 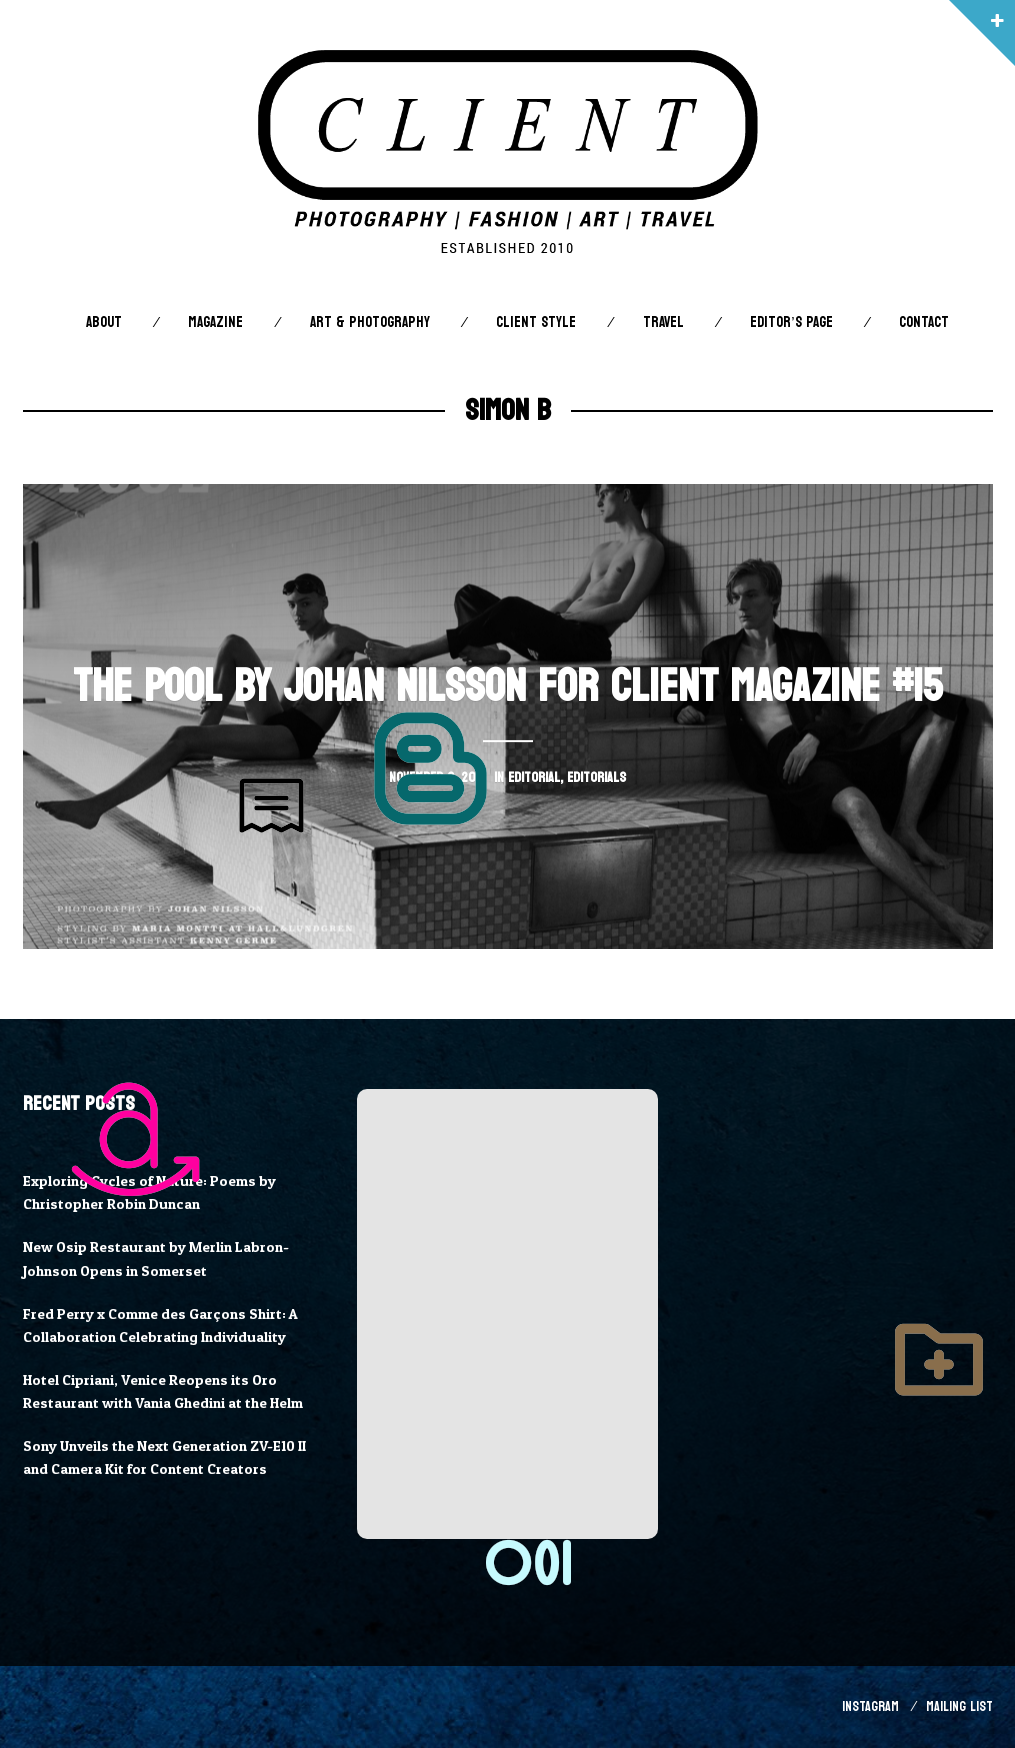 I want to click on open blogger app, so click(x=430, y=768).